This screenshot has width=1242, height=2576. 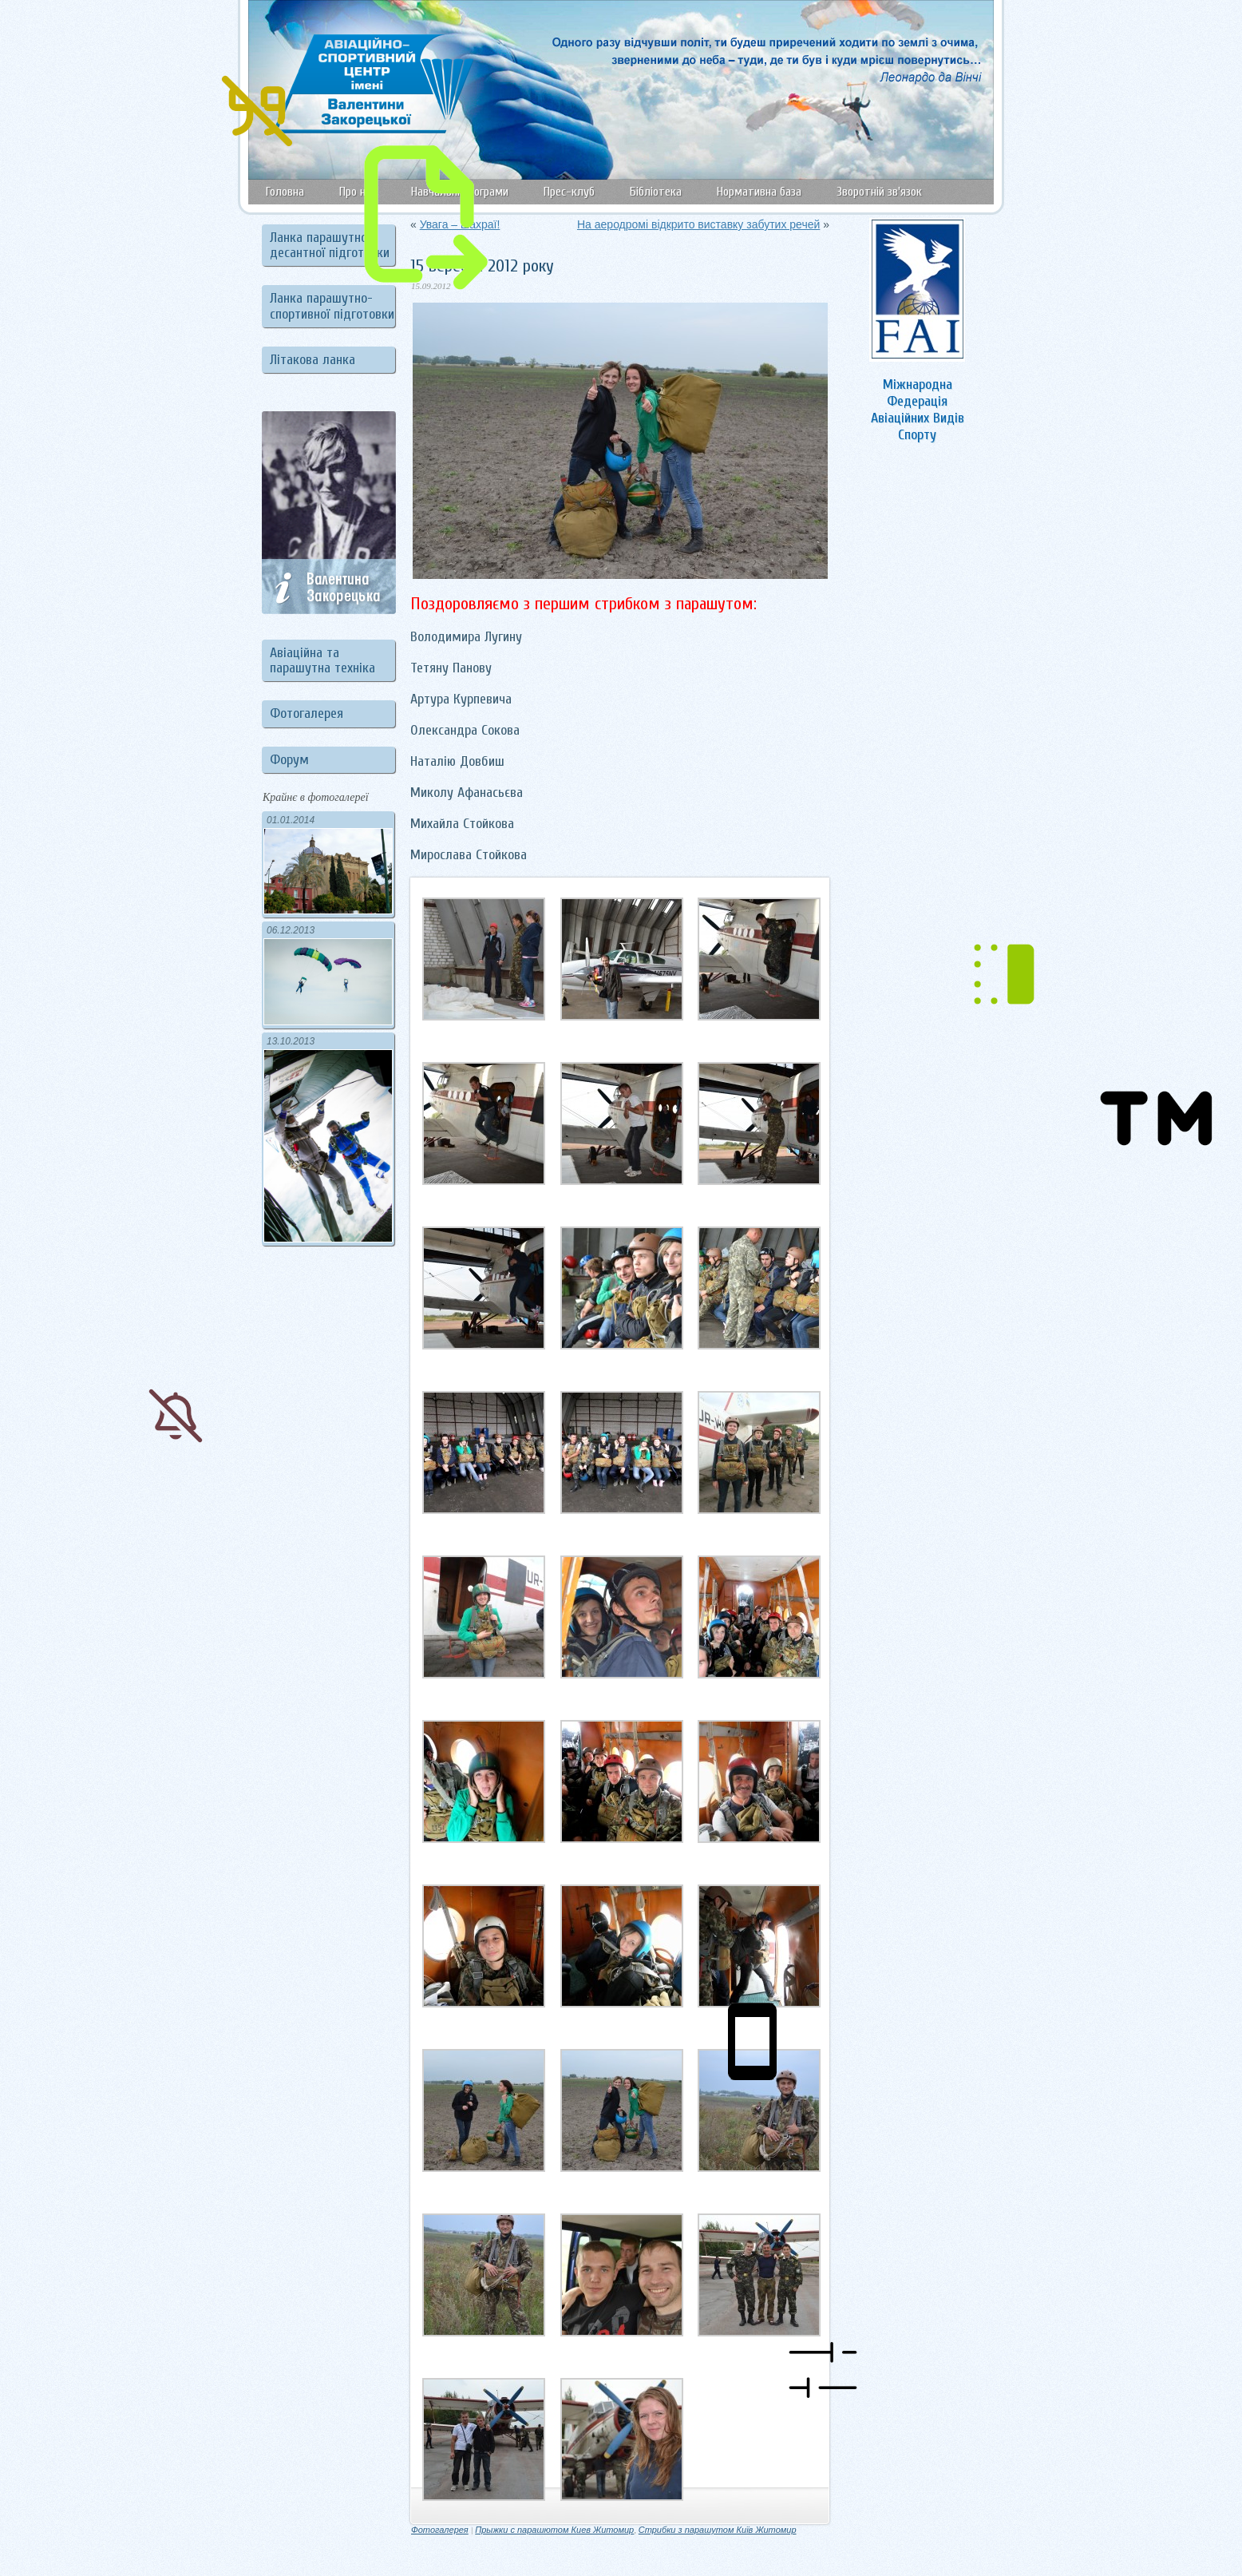 I want to click on set mobile device as primary, so click(x=752, y=2041).